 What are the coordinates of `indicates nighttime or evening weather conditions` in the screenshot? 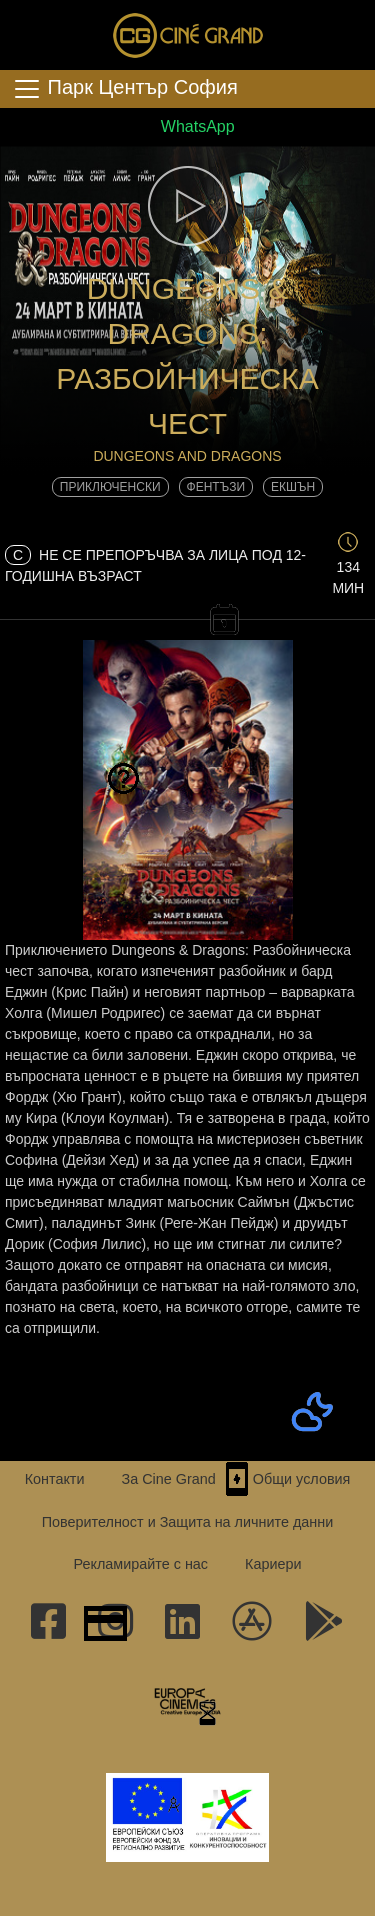 It's located at (312, 1410).